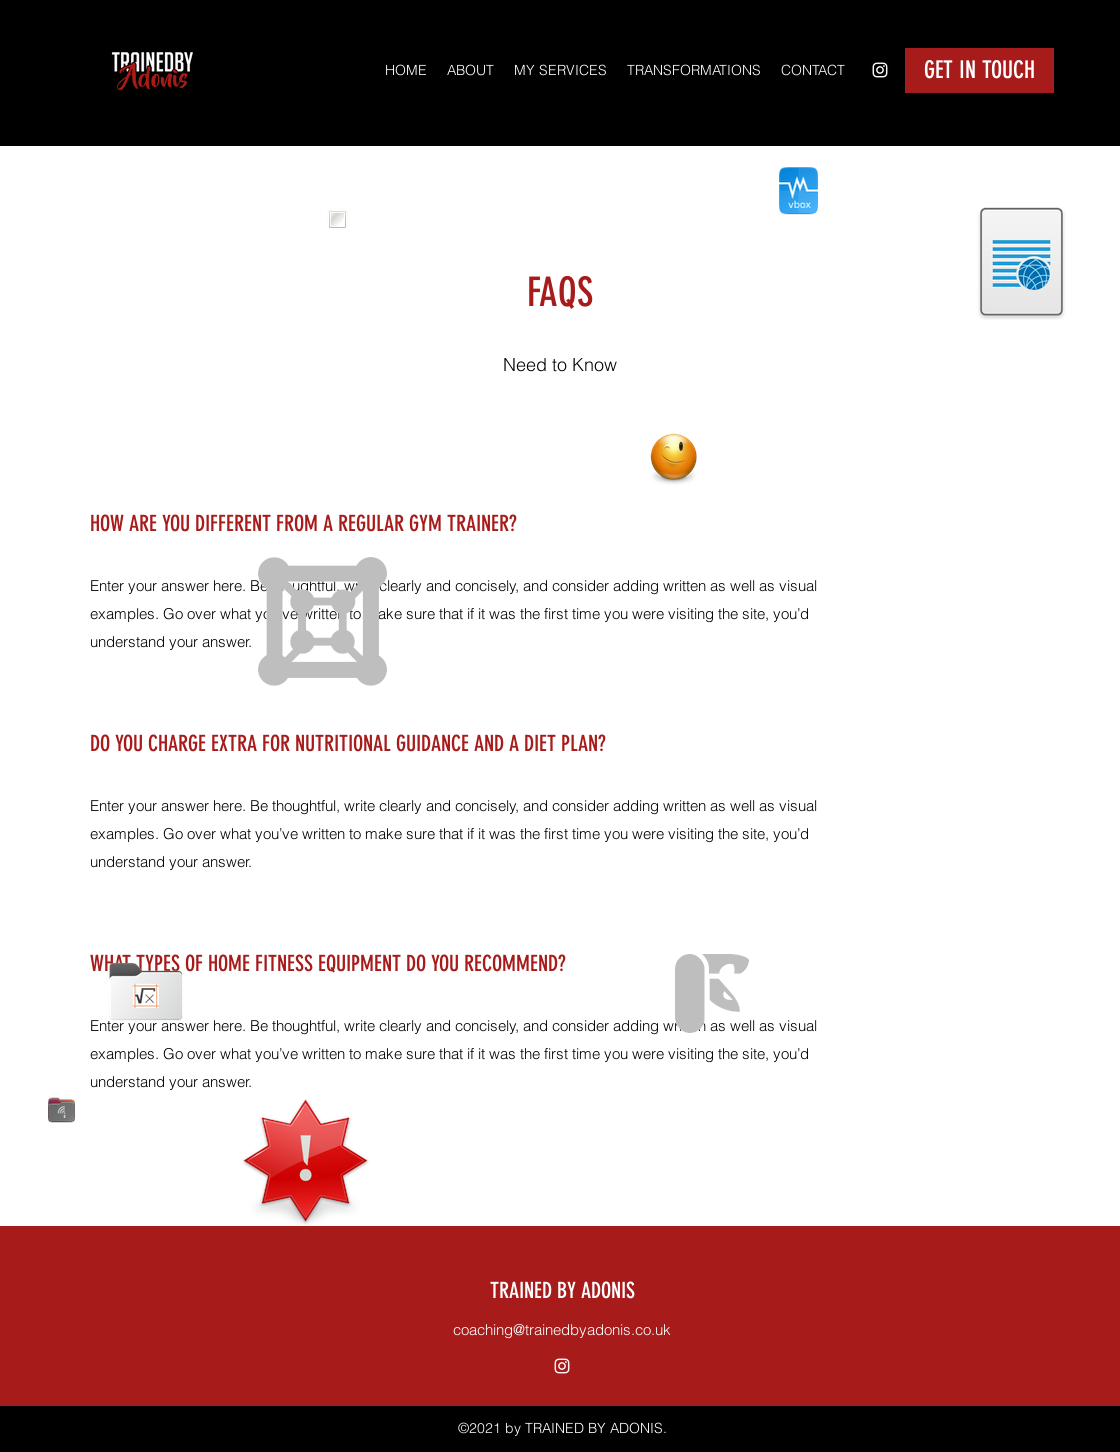 Image resolution: width=1120 pixels, height=1452 pixels. What do you see at coordinates (61, 1109) in the screenshot?
I see `open insync cloud sync folder` at bounding box center [61, 1109].